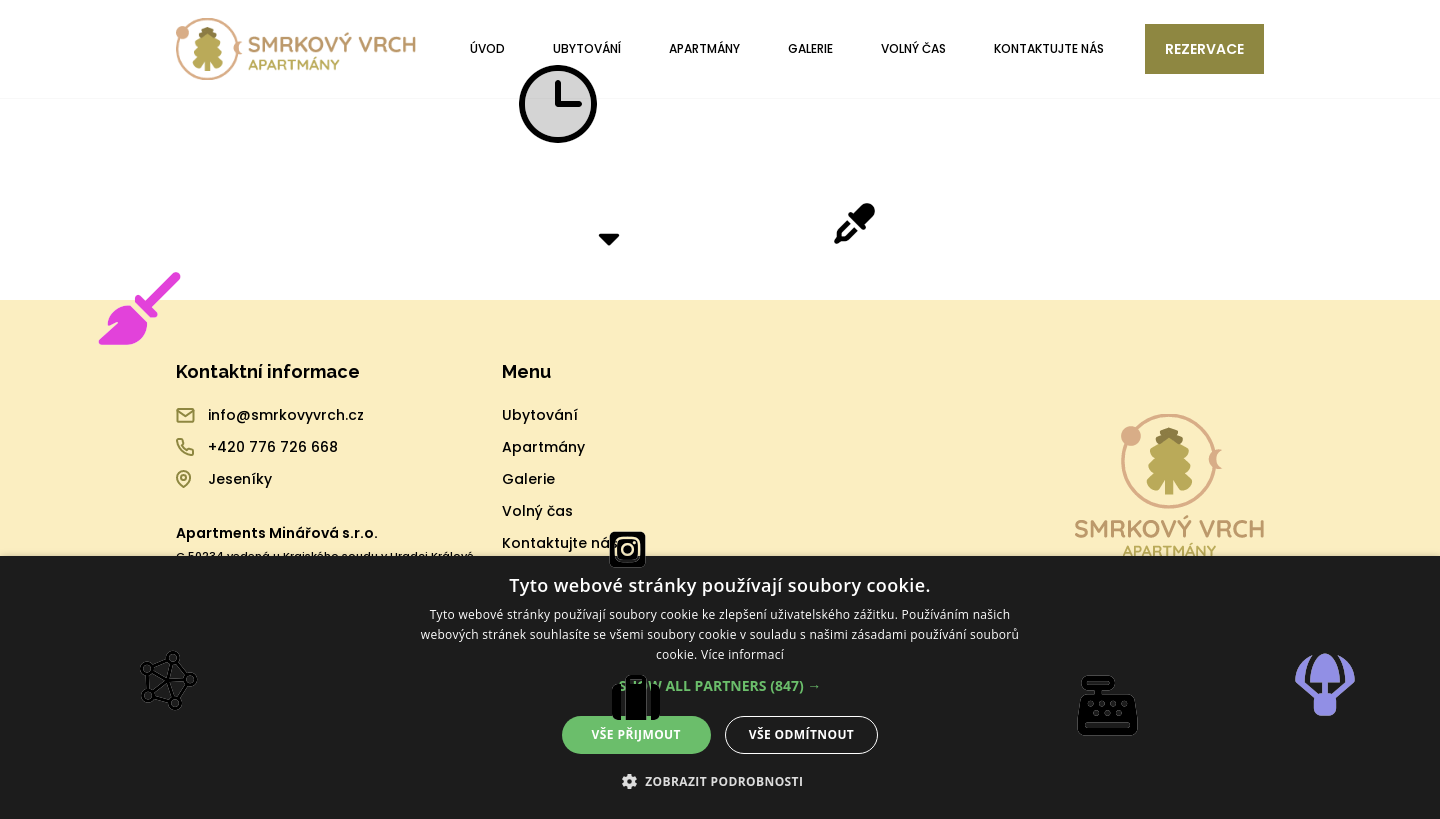 This screenshot has height=819, width=1440. I want to click on request an airdrop or supply delivery, so click(1325, 686).